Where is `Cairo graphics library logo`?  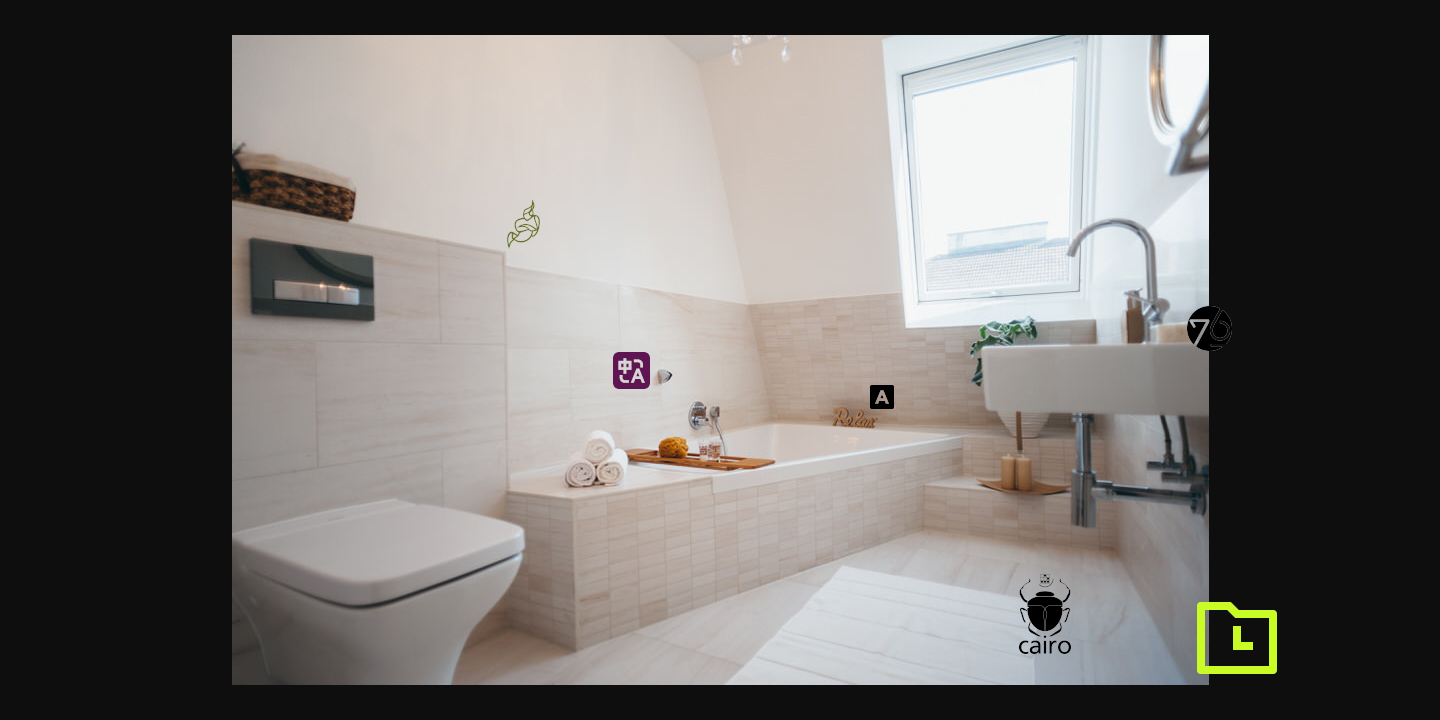
Cairo graphics library logo is located at coordinates (1045, 614).